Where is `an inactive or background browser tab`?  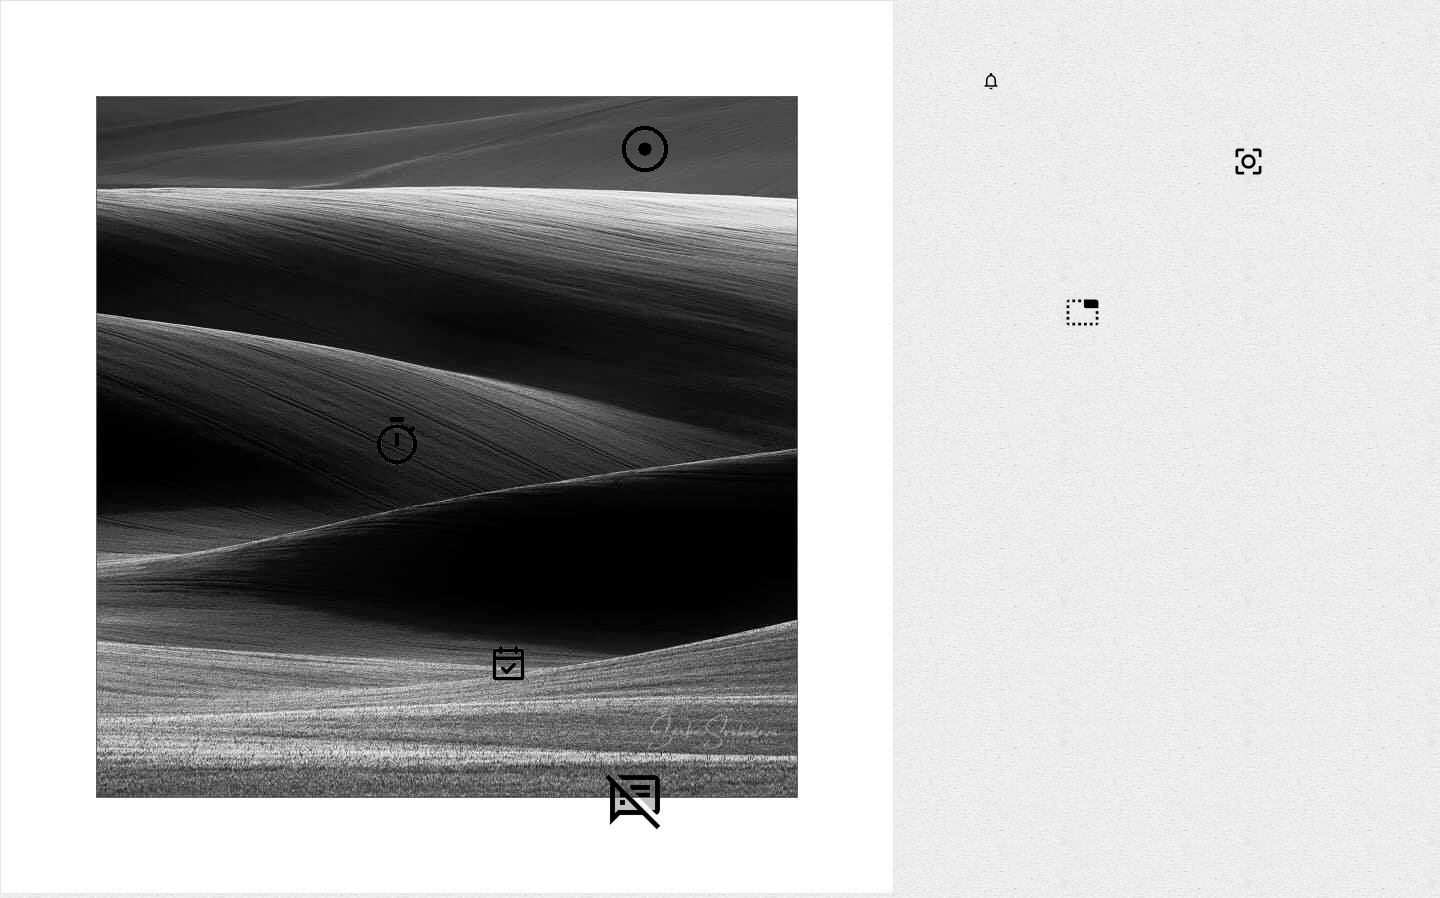
an inactive or background browser tab is located at coordinates (1082, 312).